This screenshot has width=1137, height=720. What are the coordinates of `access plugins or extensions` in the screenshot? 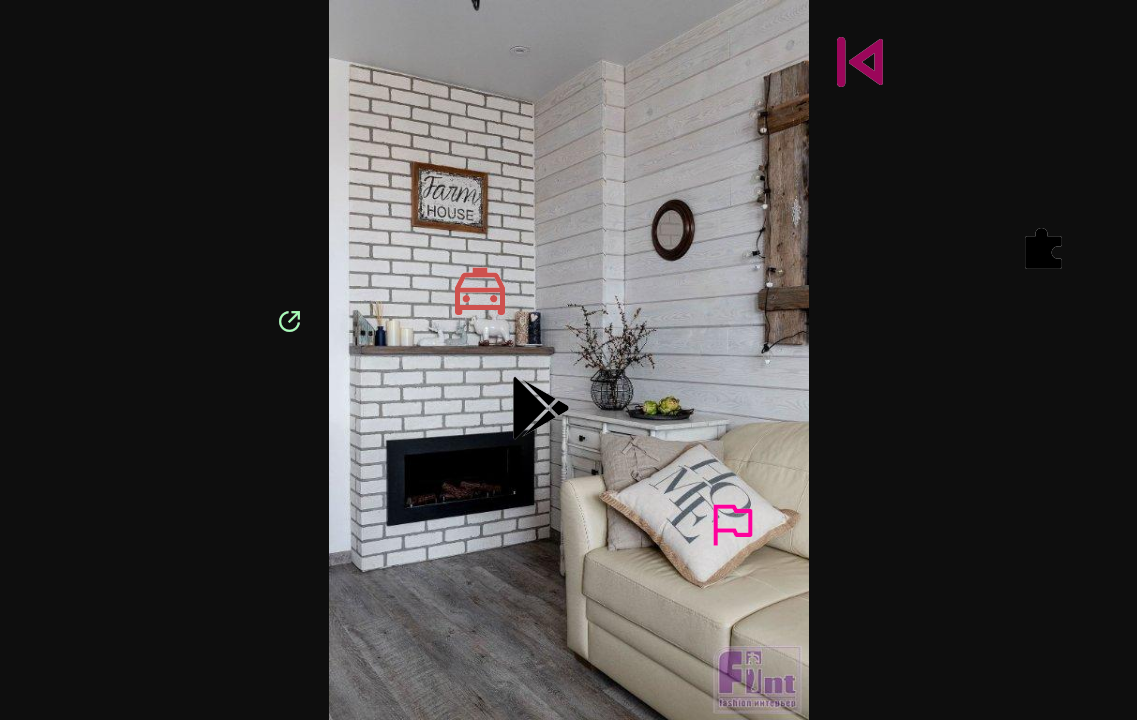 It's located at (1043, 250).